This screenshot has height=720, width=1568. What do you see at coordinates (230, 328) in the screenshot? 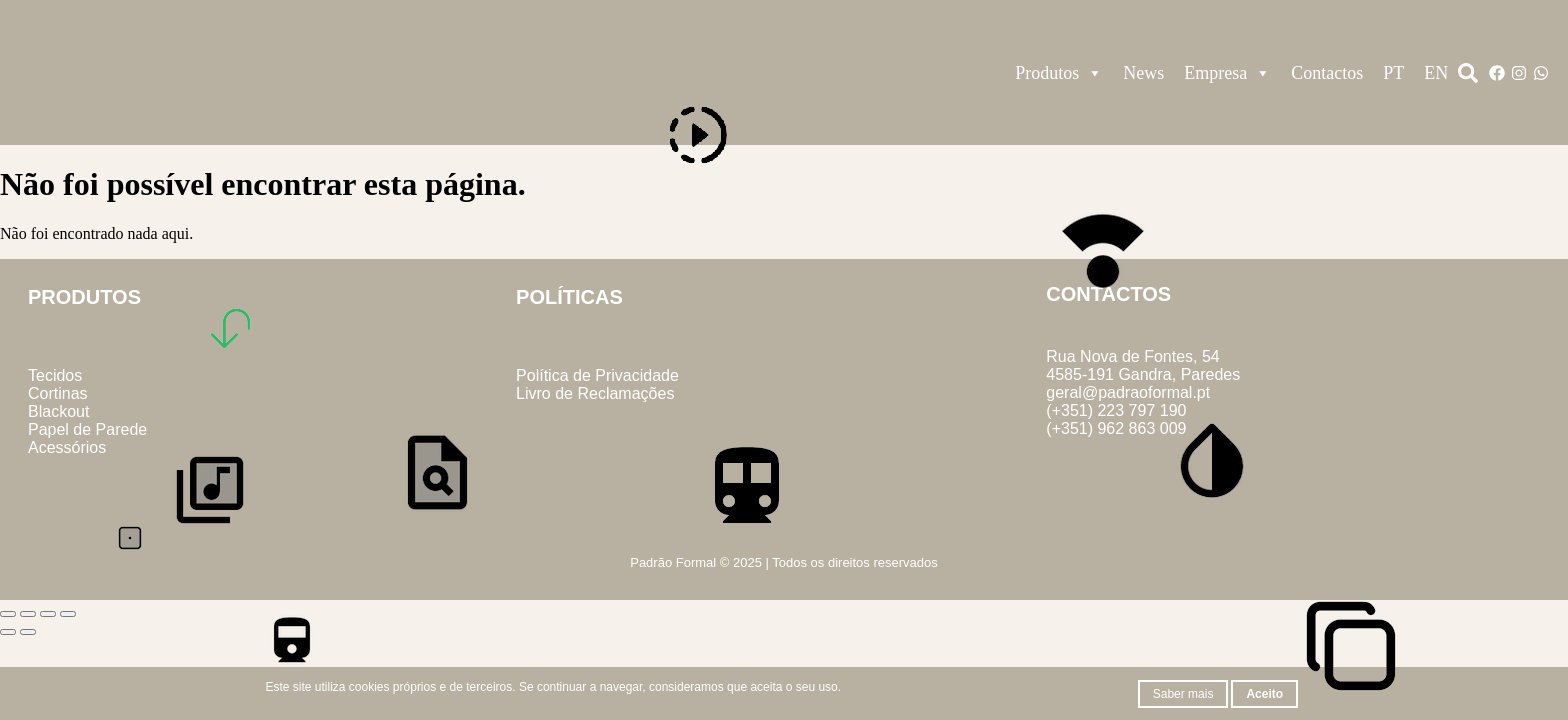
I see `redo or repeat the last action` at bounding box center [230, 328].